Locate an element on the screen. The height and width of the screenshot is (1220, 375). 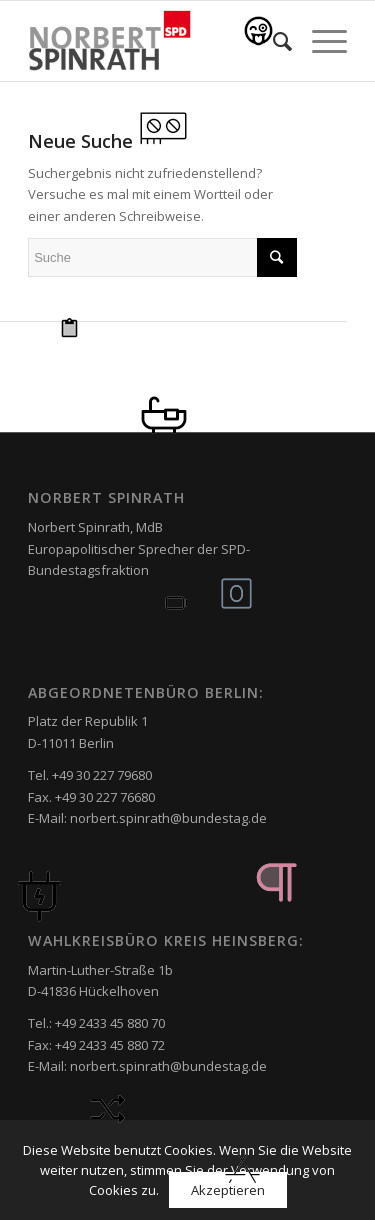
represents the number zero in a numeric input or display is located at coordinates (236, 593).